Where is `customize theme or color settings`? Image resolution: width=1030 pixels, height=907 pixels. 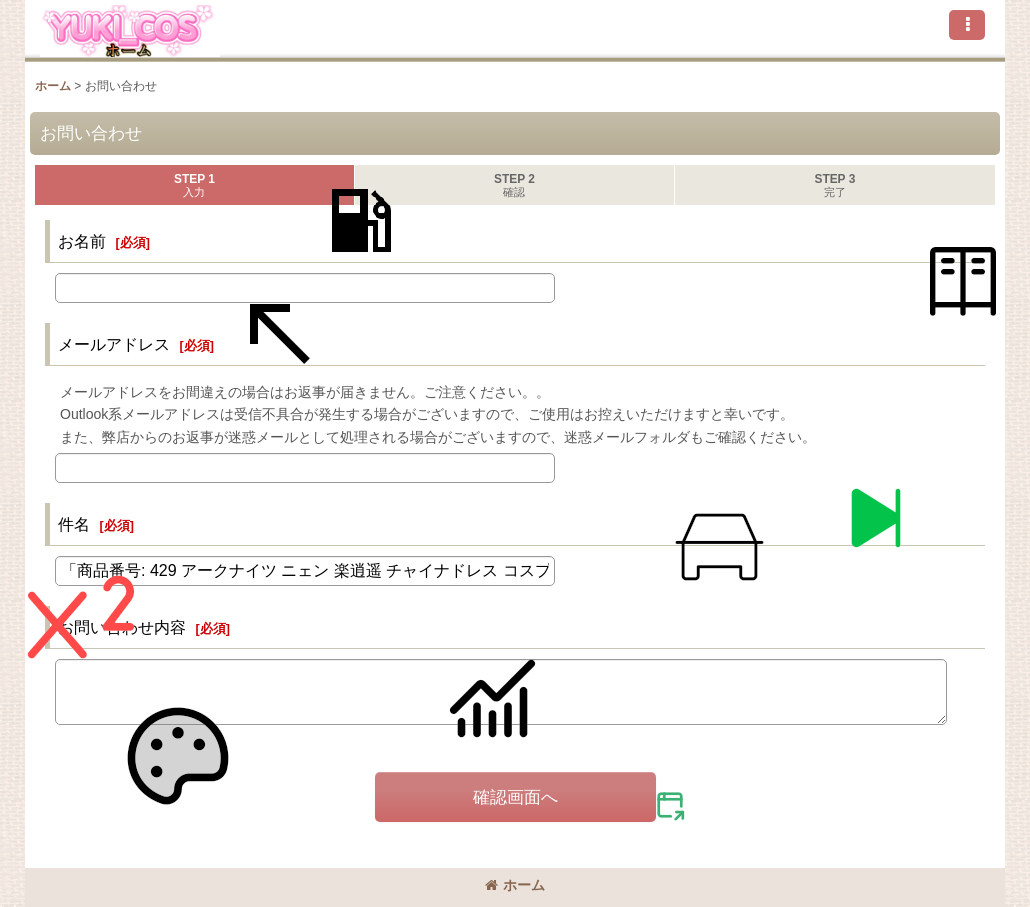 customize theme or color settings is located at coordinates (178, 758).